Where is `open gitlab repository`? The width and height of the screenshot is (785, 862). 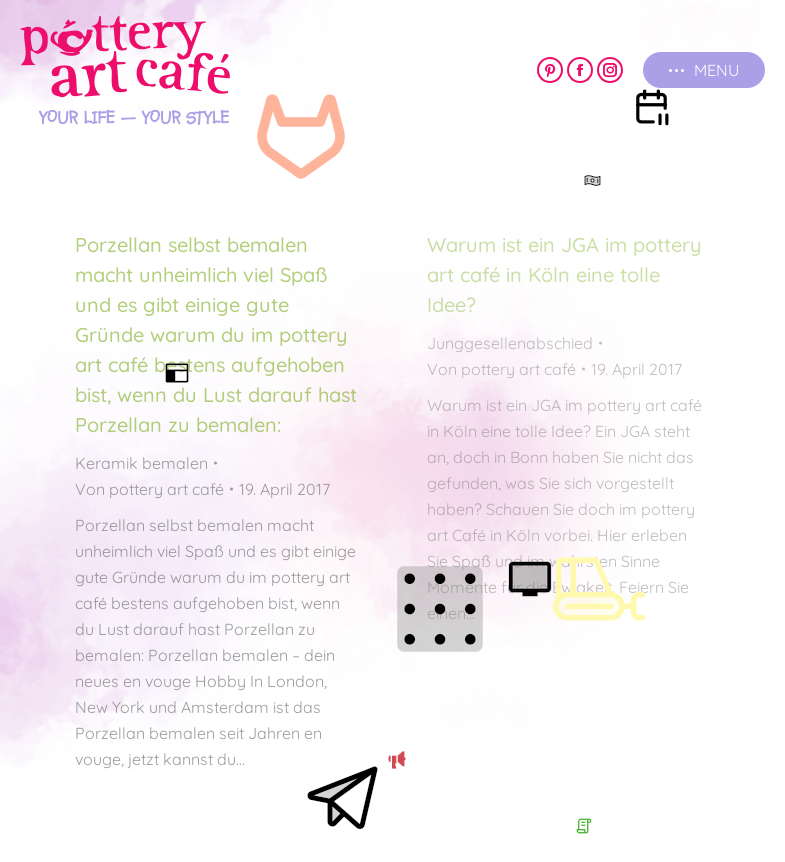 open gitlab repository is located at coordinates (301, 135).